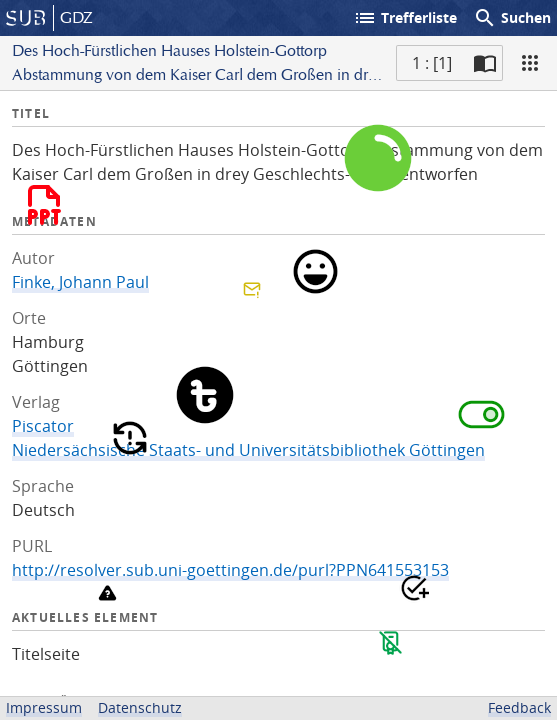  Describe the element at coordinates (252, 289) in the screenshot. I see `indicates an urgent or important email` at that location.